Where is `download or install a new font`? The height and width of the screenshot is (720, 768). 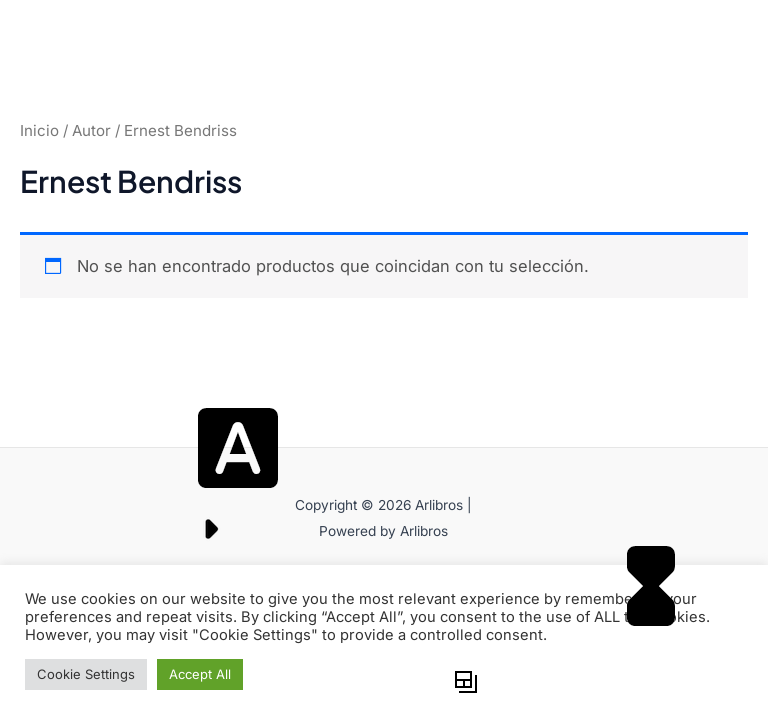
download or install a new font is located at coordinates (238, 448).